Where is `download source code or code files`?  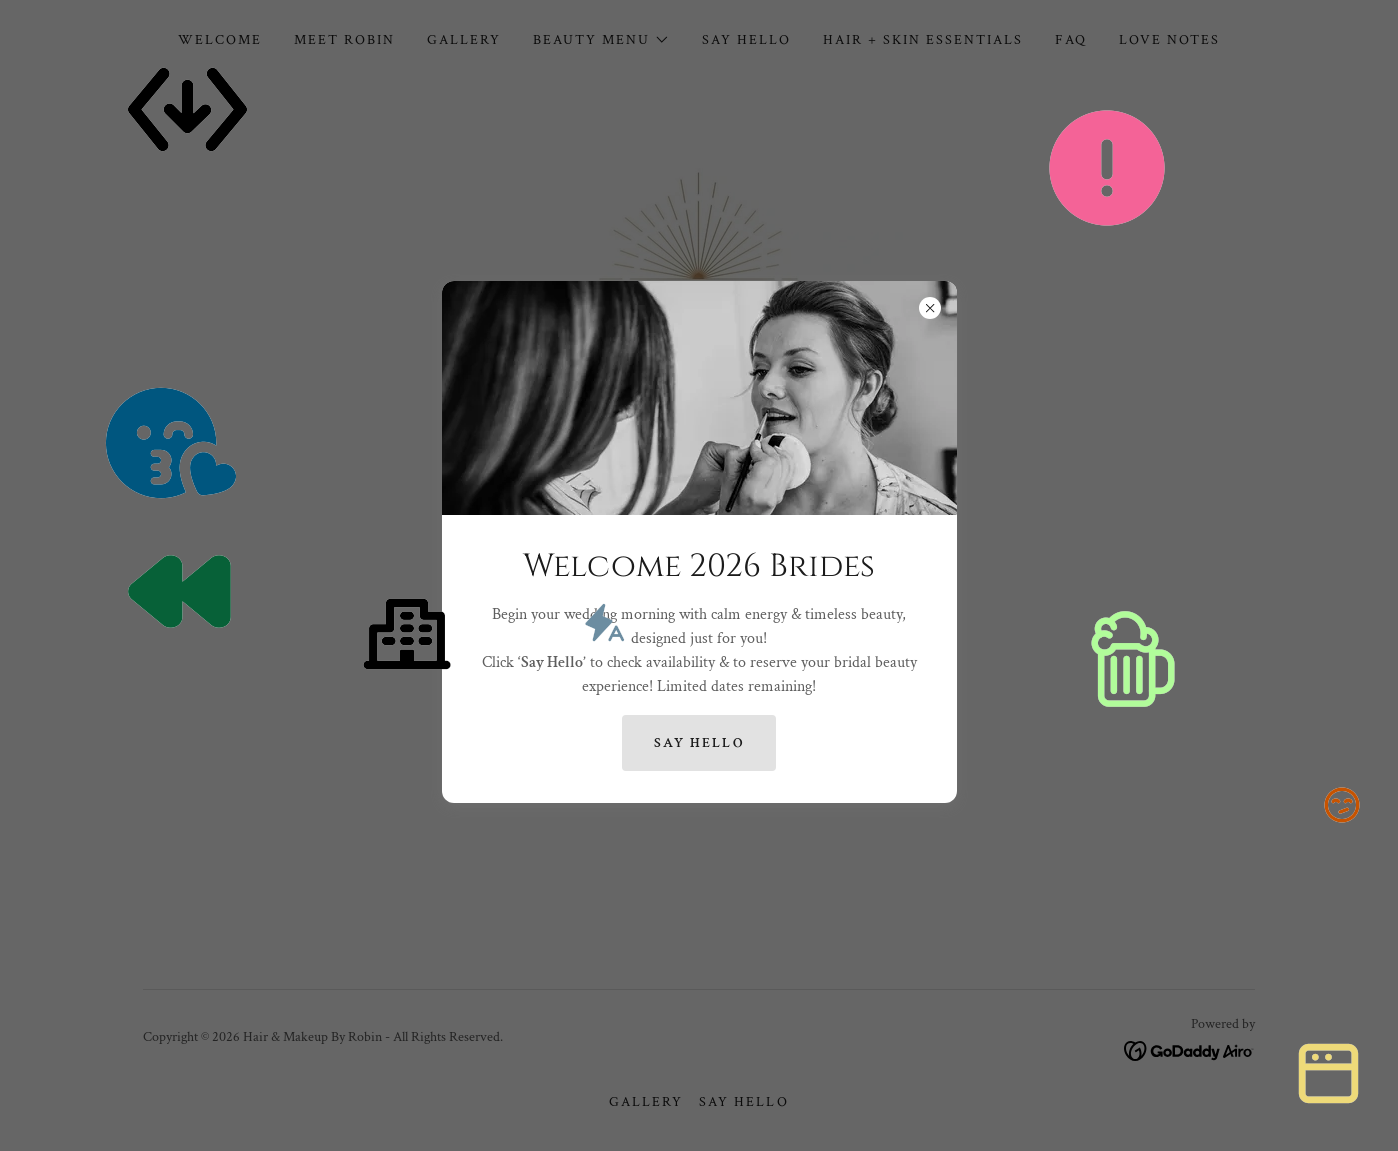
download source code or code files is located at coordinates (187, 109).